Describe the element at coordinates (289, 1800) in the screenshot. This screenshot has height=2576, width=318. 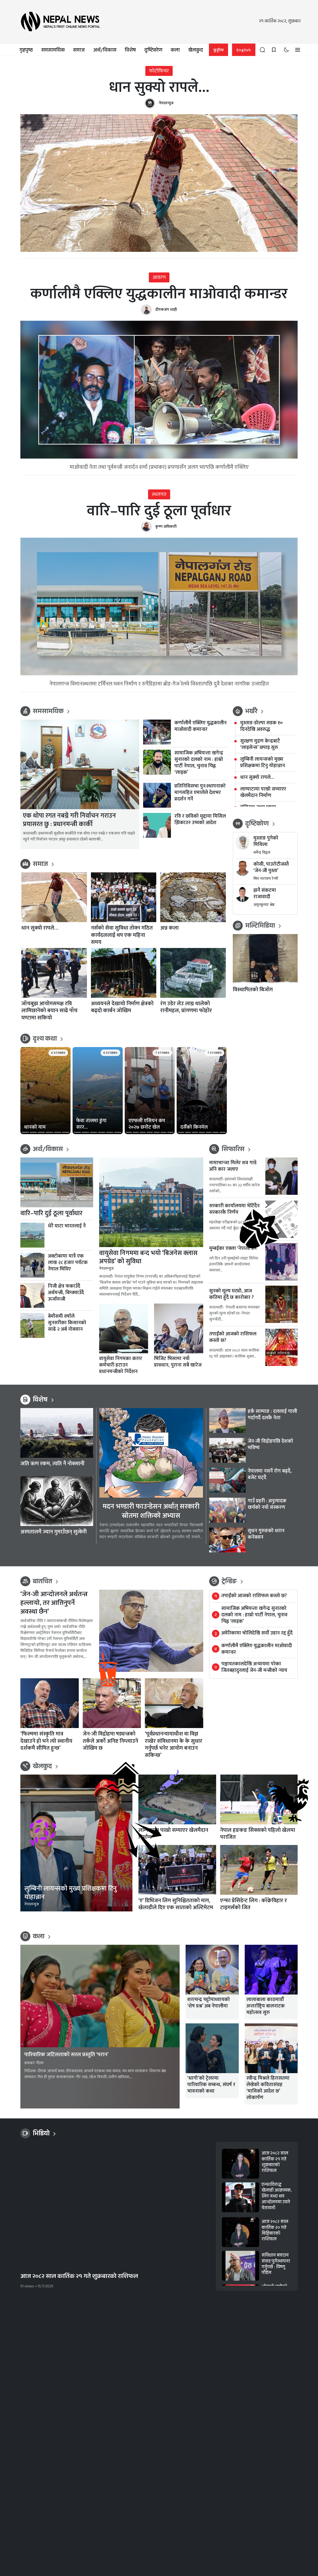
I see `indicates morning alarm or wake-up feature` at that location.